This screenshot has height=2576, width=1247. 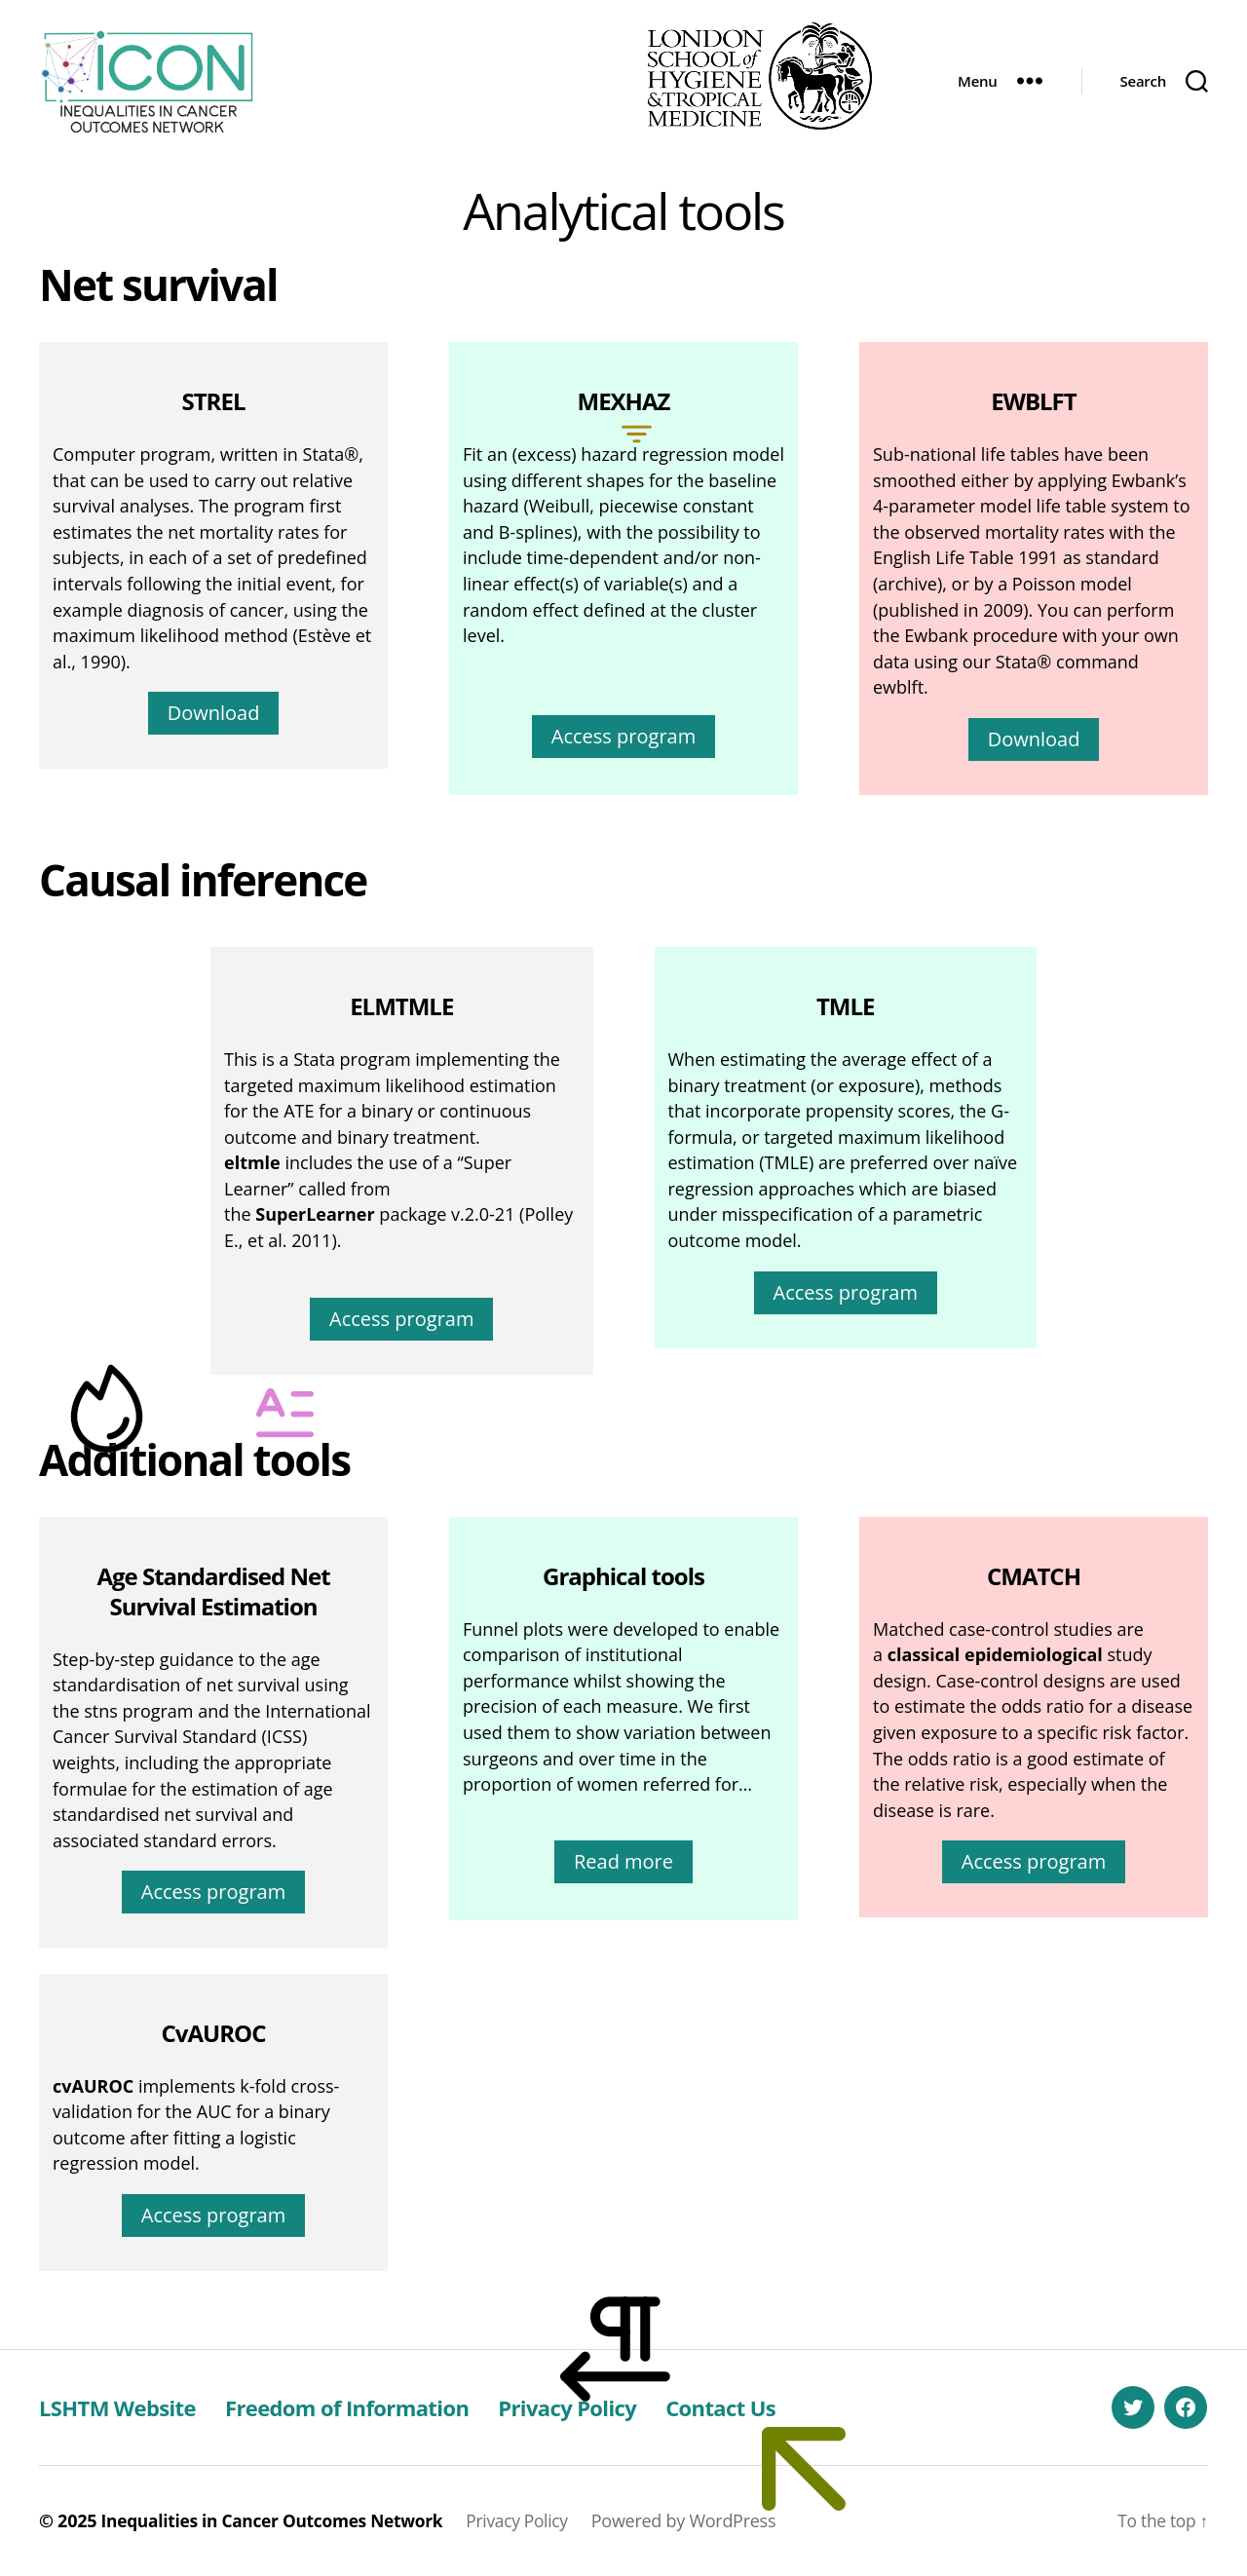 What do you see at coordinates (106, 1410) in the screenshot?
I see `indicates trending or popular content` at bounding box center [106, 1410].